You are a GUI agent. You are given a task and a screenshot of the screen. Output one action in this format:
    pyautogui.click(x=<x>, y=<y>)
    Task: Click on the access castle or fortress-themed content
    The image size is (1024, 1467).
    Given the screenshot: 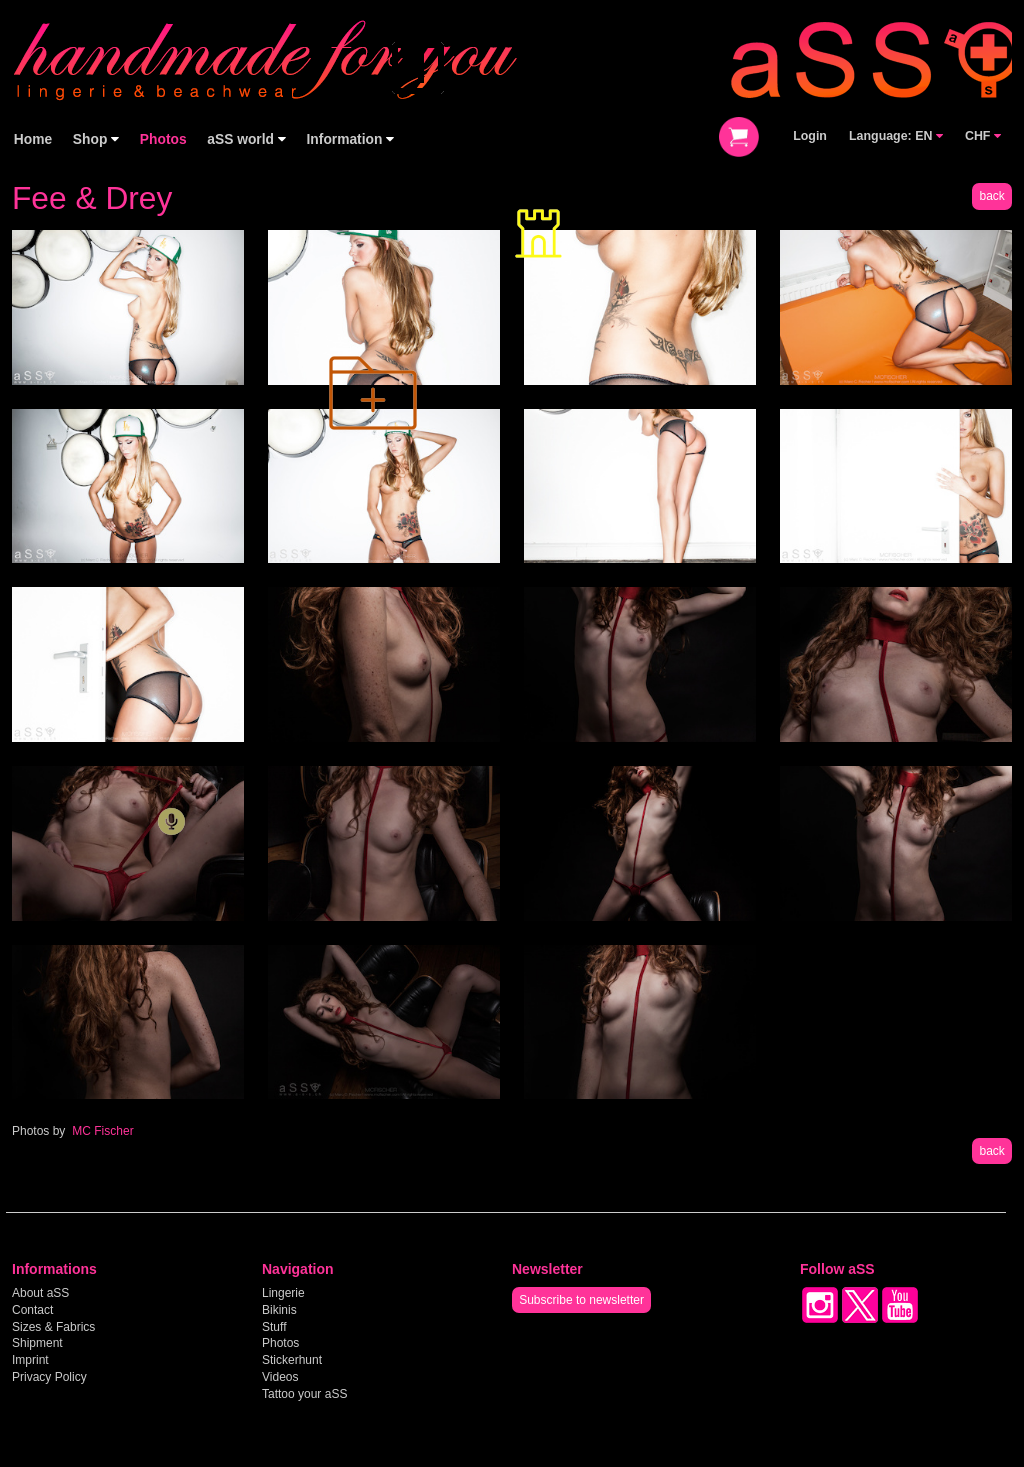 What is the action you would take?
    pyautogui.click(x=538, y=232)
    